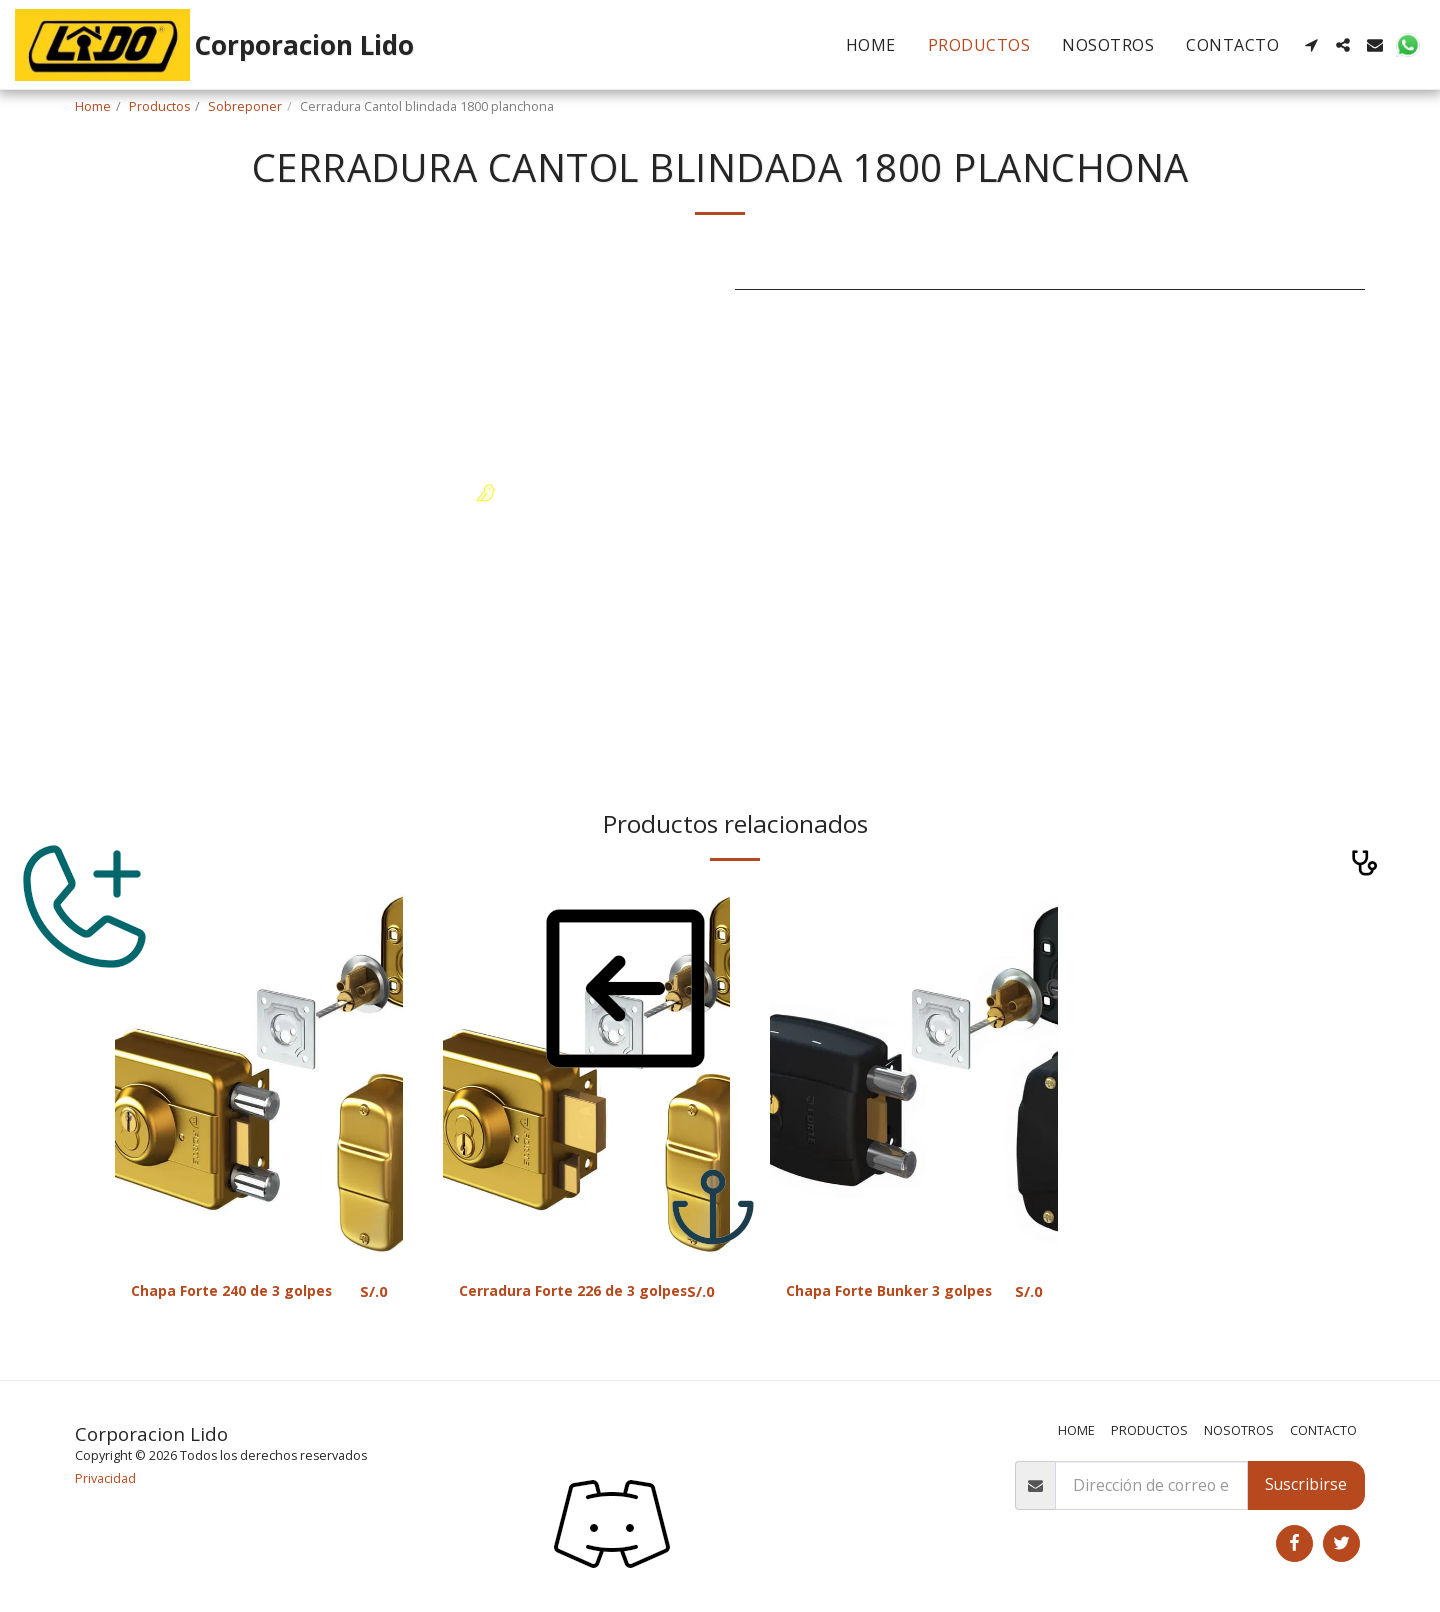 The height and width of the screenshot is (1612, 1440). I want to click on open Discord, so click(612, 1522).